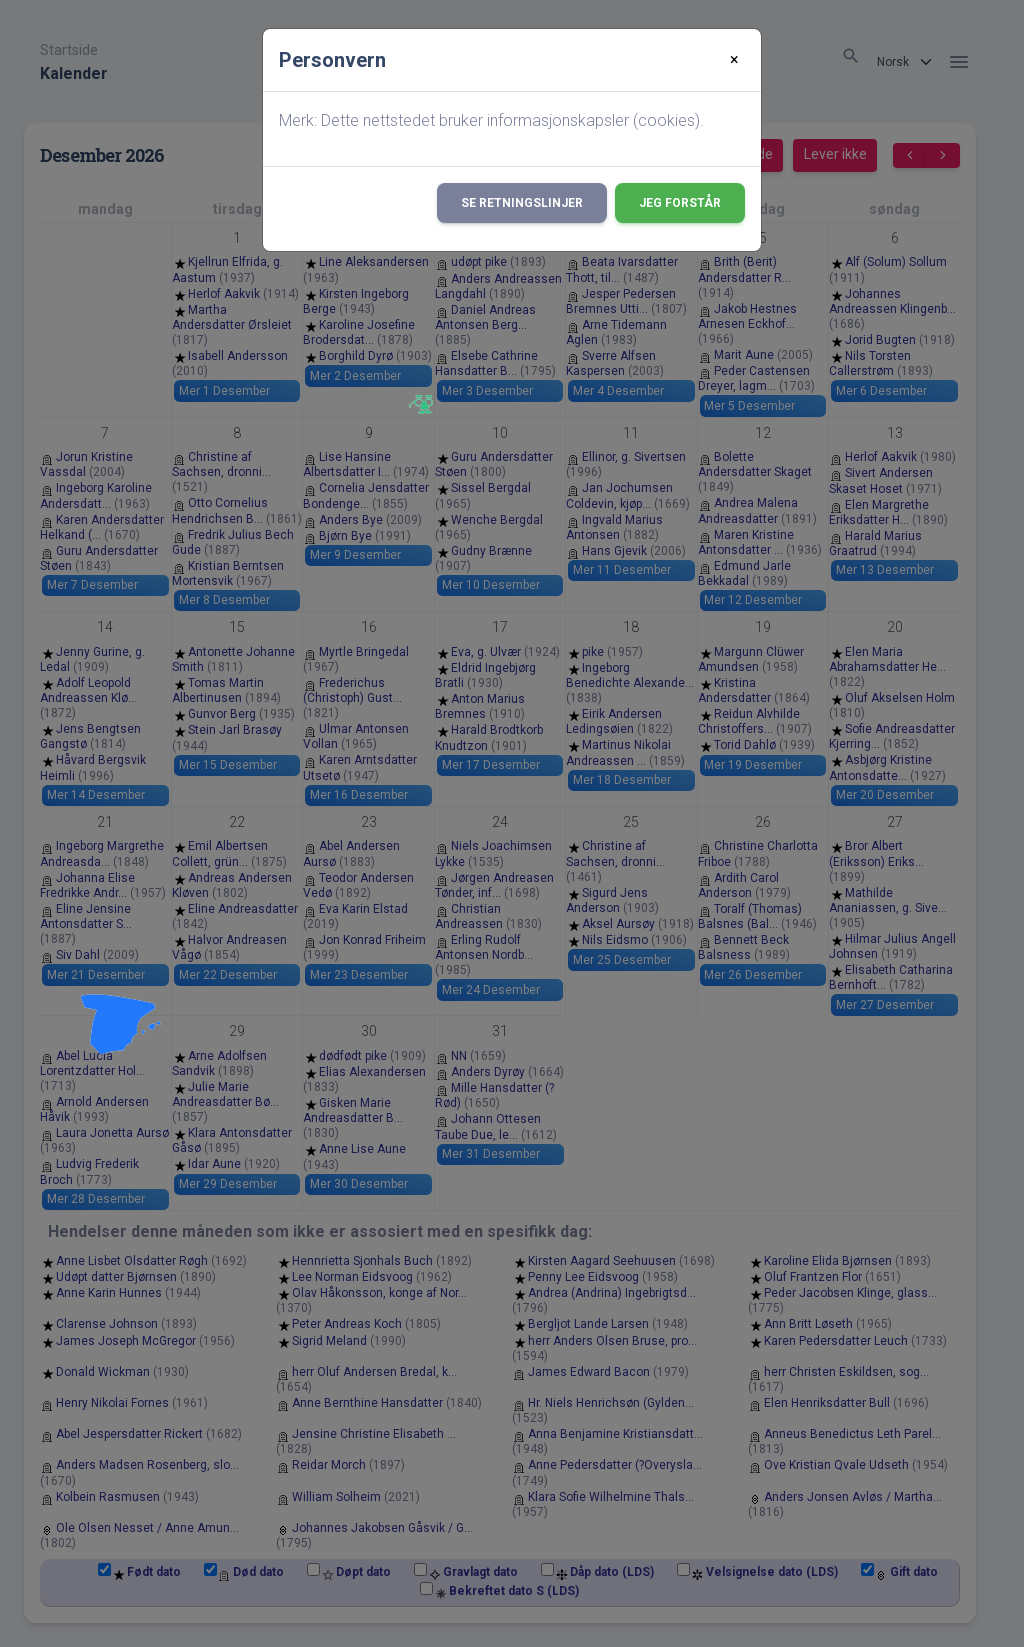 The width and height of the screenshot is (1024, 1647). What do you see at coordinates (120, 1024) in the screenshot?
I see `select spain as your country or region` at bounding box center [120, 1024].